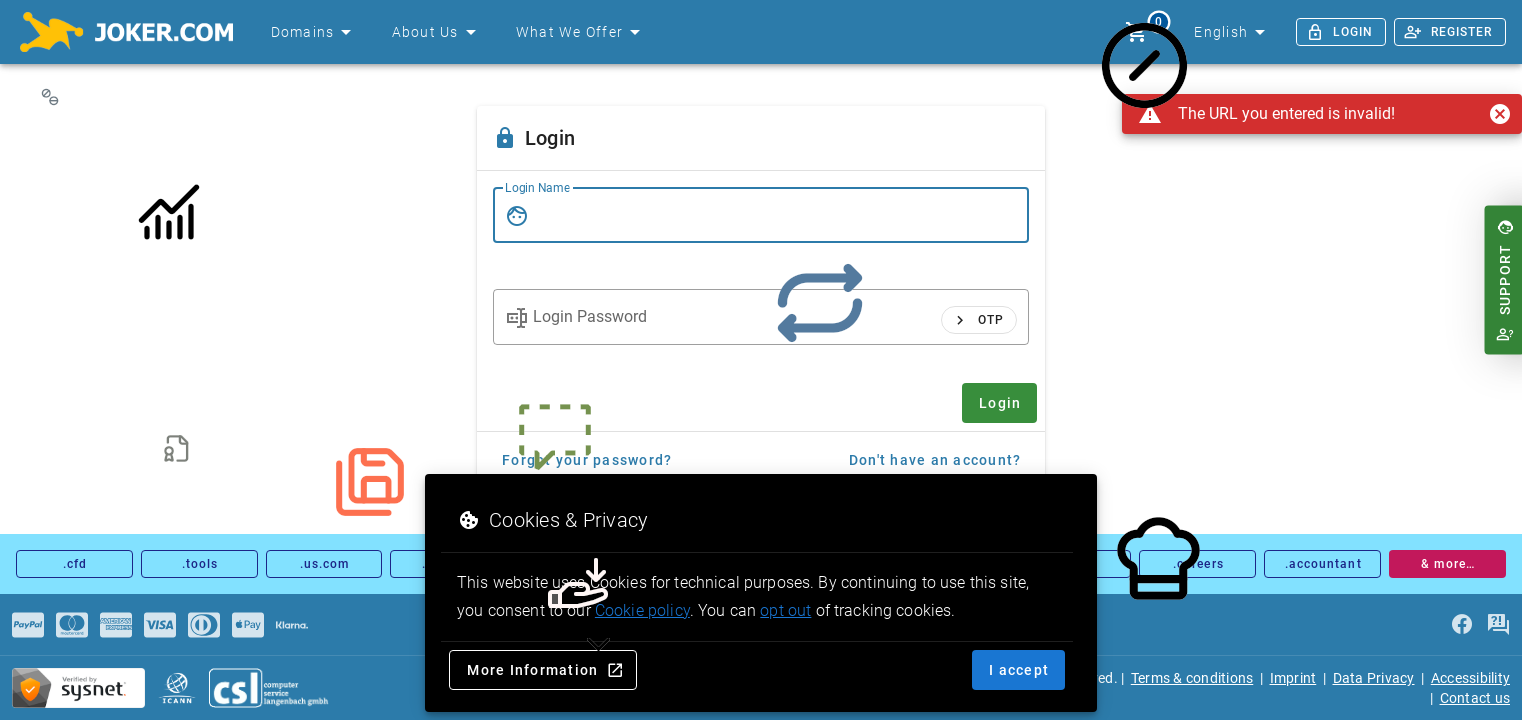  I want to click on browse recipes or cooking content, so click(1158, 558).